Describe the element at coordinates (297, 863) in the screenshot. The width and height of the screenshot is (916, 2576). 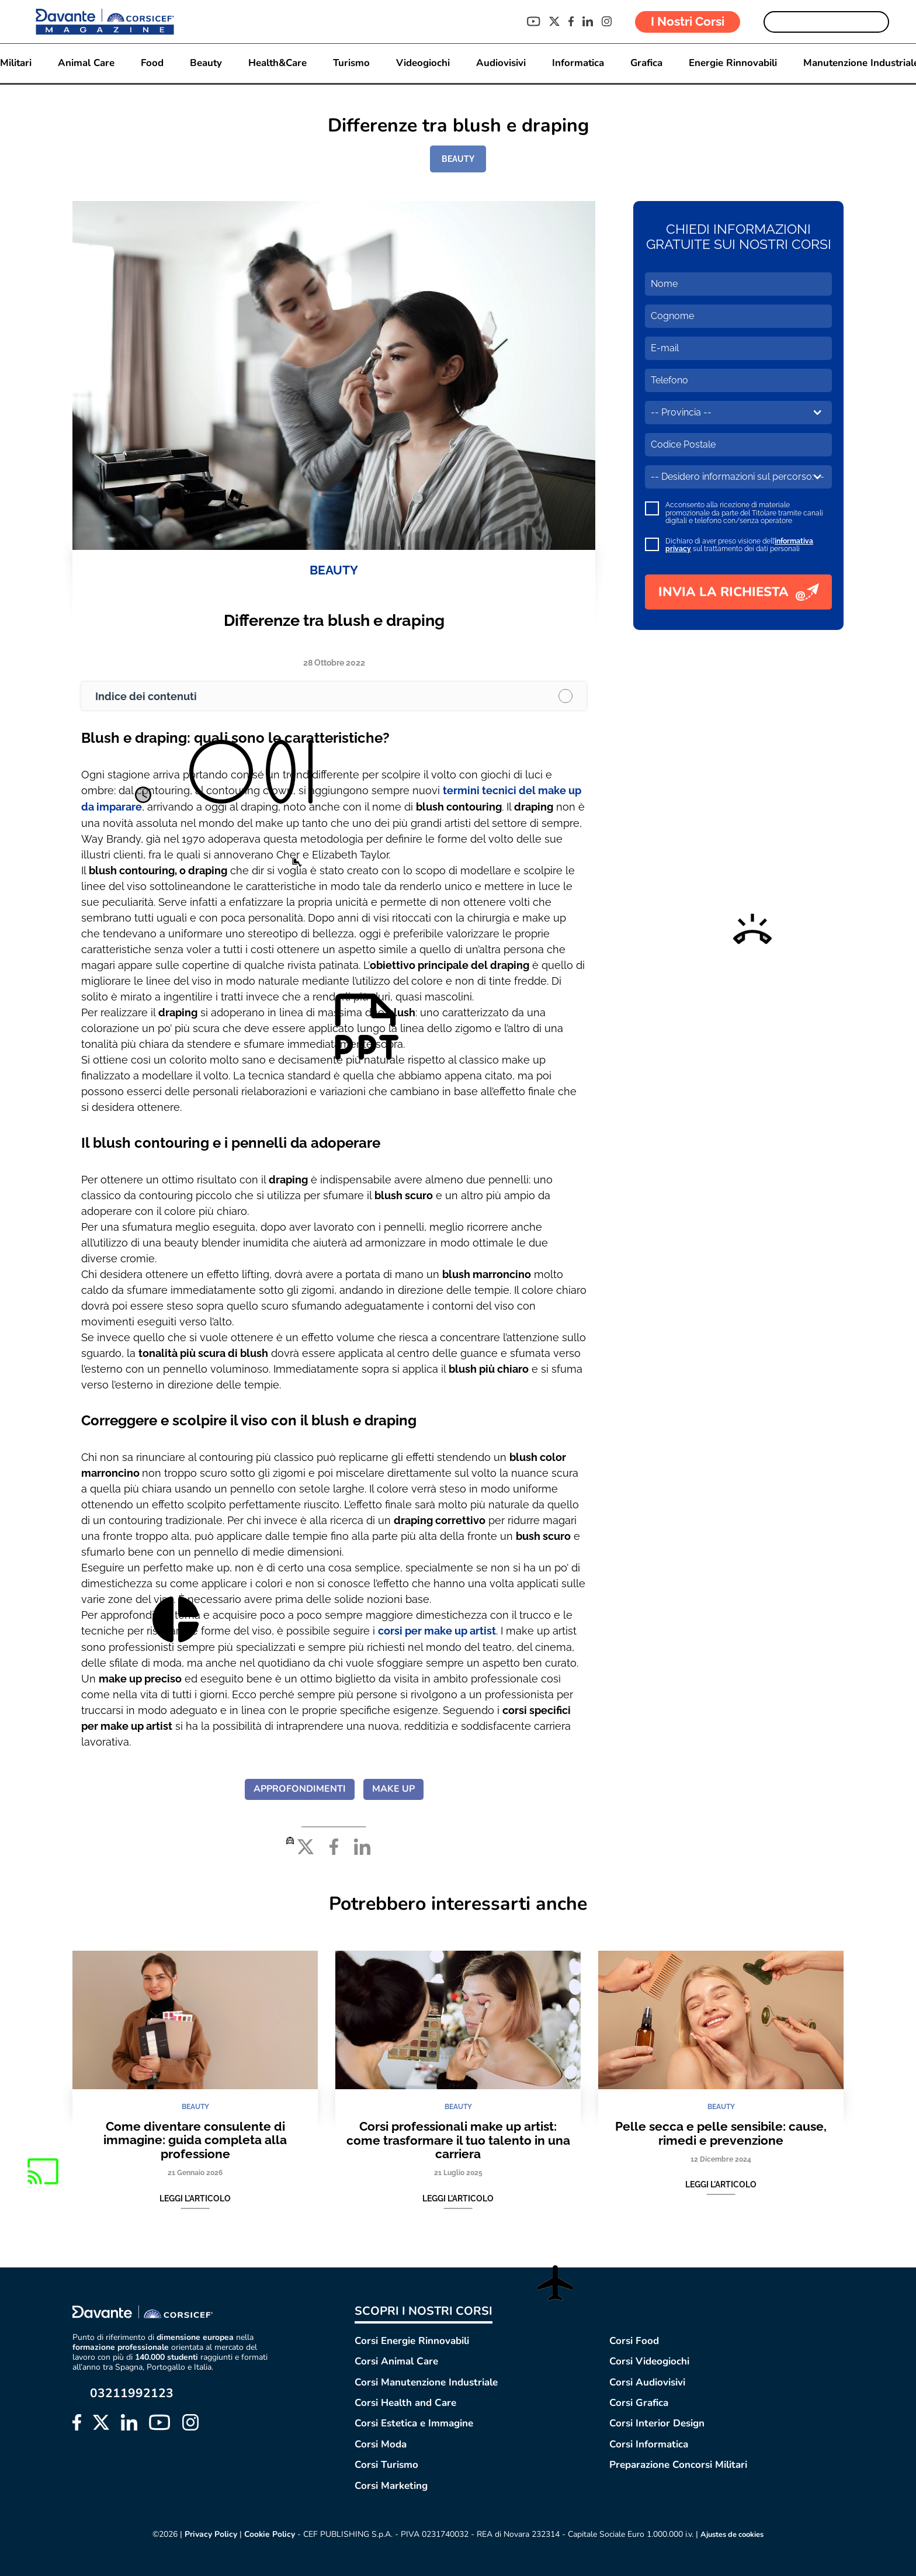
I see `select extra legroom seat option` at that location.